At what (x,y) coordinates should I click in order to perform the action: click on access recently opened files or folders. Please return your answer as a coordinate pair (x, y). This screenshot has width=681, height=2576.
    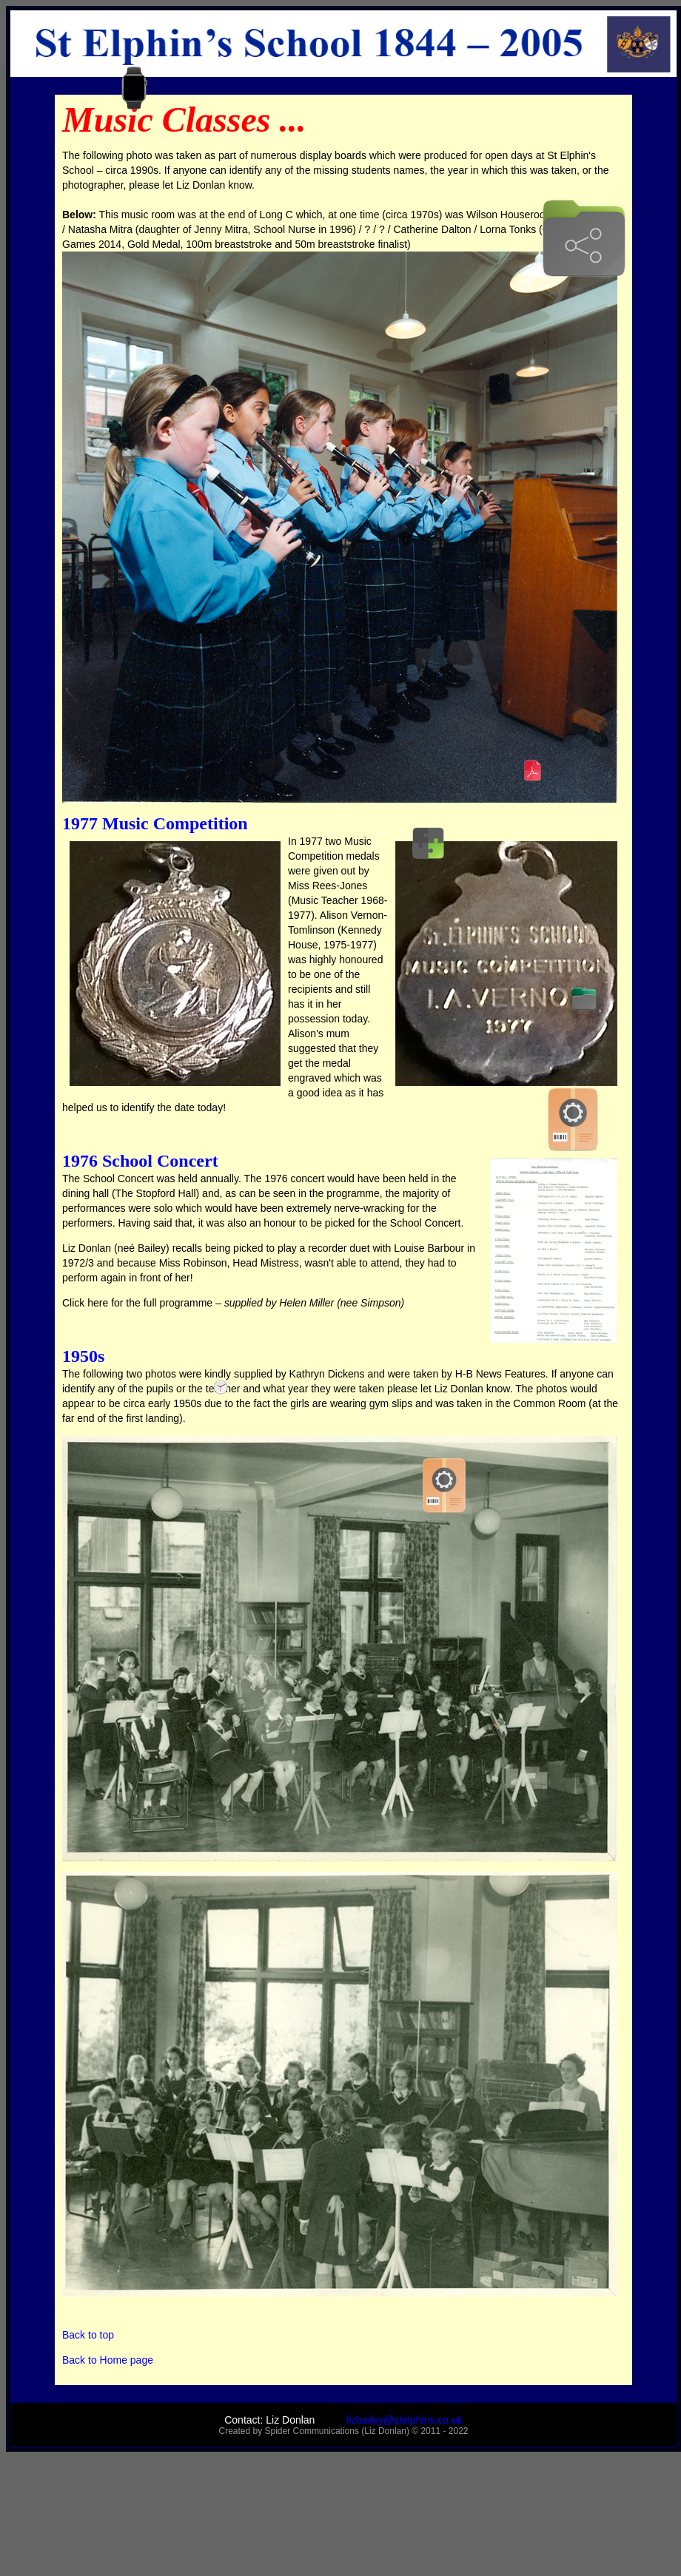
    Looking at the image, I should click on (221, 1387).